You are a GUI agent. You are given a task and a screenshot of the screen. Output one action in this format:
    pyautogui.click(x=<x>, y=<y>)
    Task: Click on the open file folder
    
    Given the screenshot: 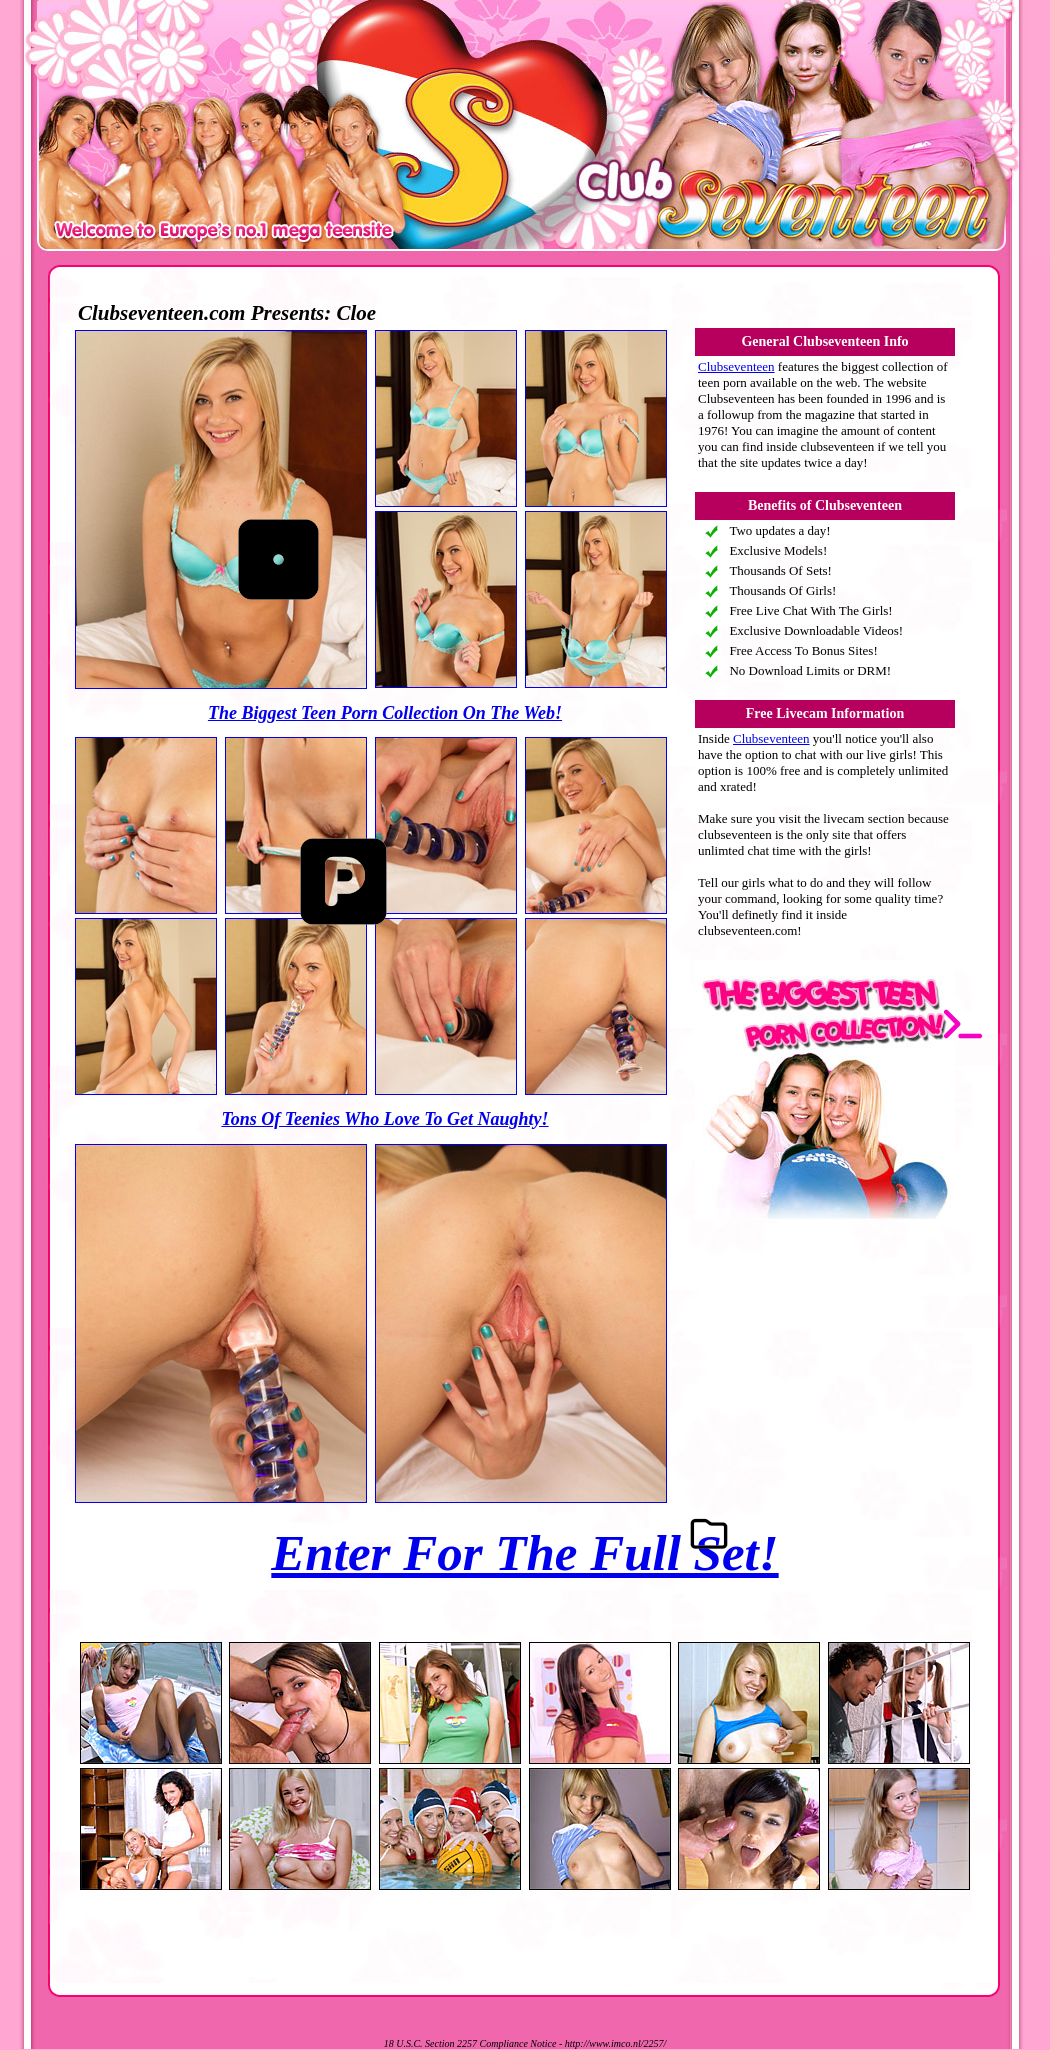 What is the action you would take?
    pyautogui.click(x=709, y=1535)
    